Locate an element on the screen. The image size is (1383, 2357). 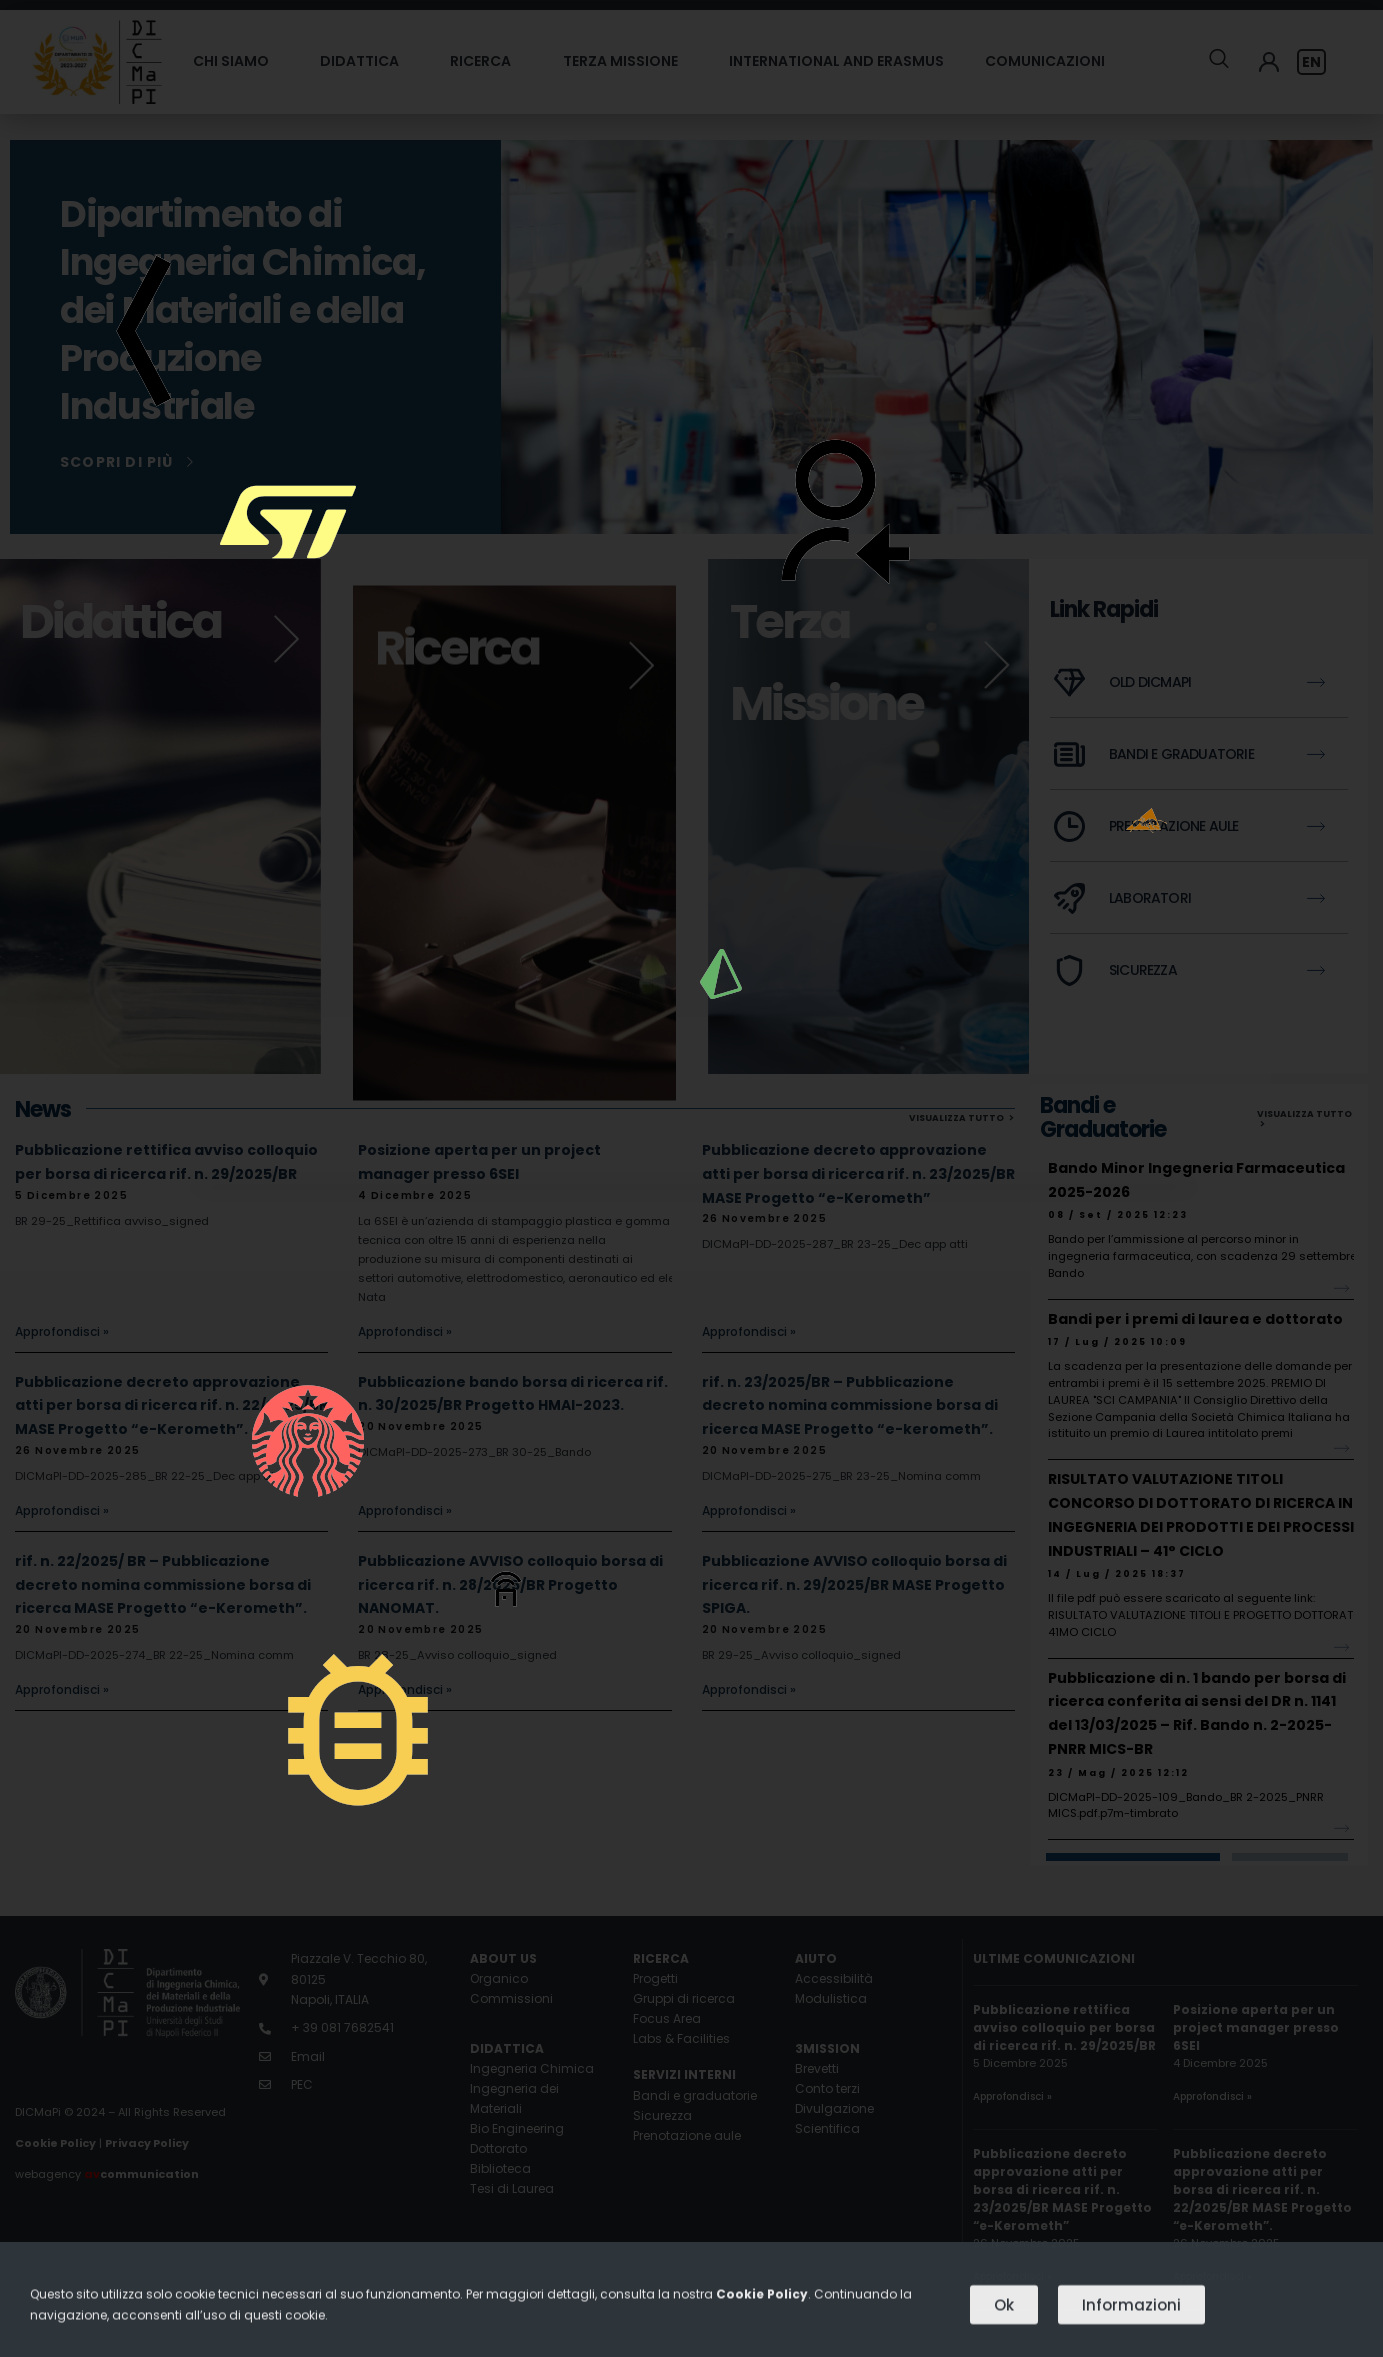
apache ant build tool logo is located at coordinates (1146, 820).